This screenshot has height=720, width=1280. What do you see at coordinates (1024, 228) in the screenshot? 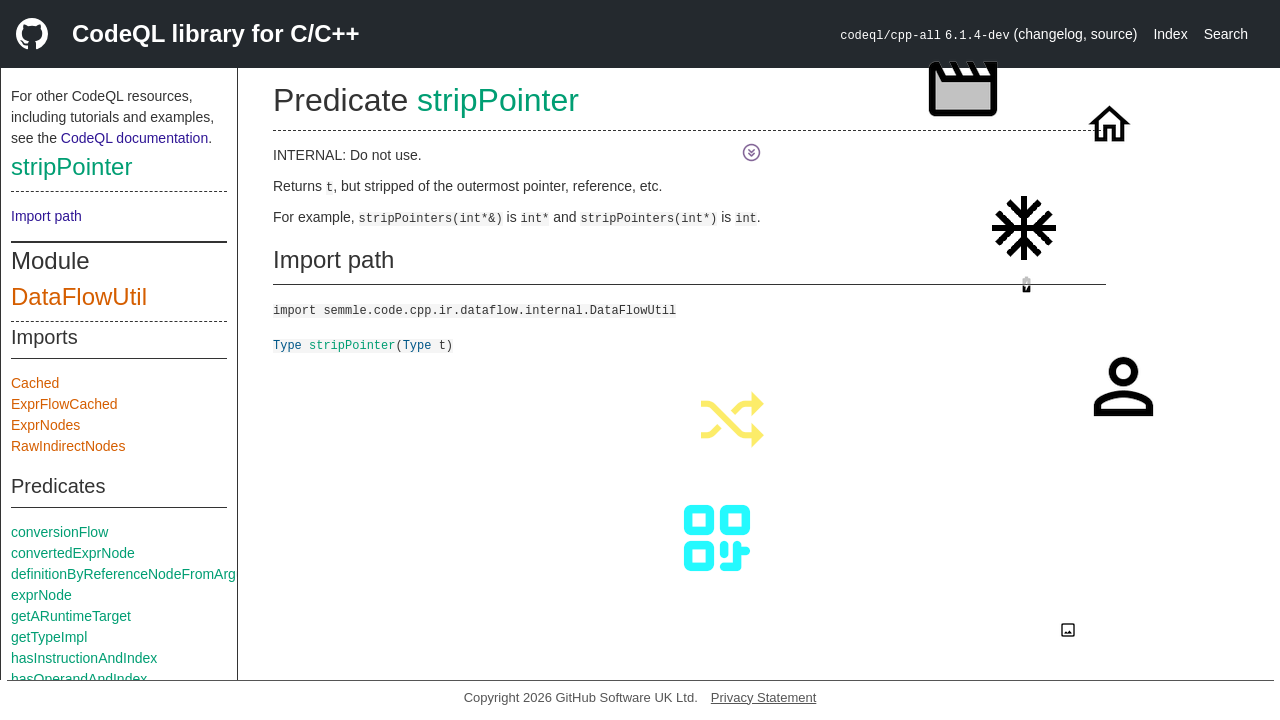
I see `toggle air conditioning or cooling mode` at bounding box center [1024, 228].